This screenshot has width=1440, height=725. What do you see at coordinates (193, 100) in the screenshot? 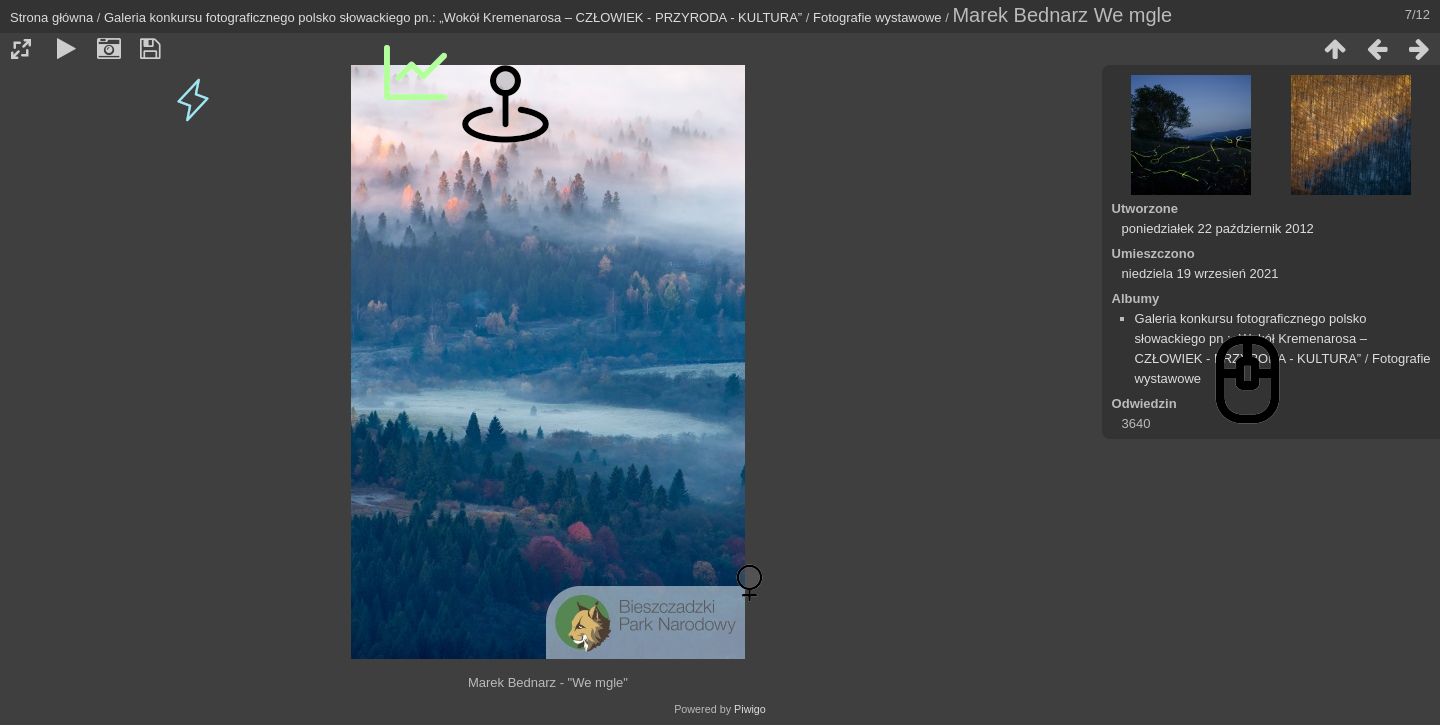
I see `indicates fast or instant action` at bounding box center [193, 100].